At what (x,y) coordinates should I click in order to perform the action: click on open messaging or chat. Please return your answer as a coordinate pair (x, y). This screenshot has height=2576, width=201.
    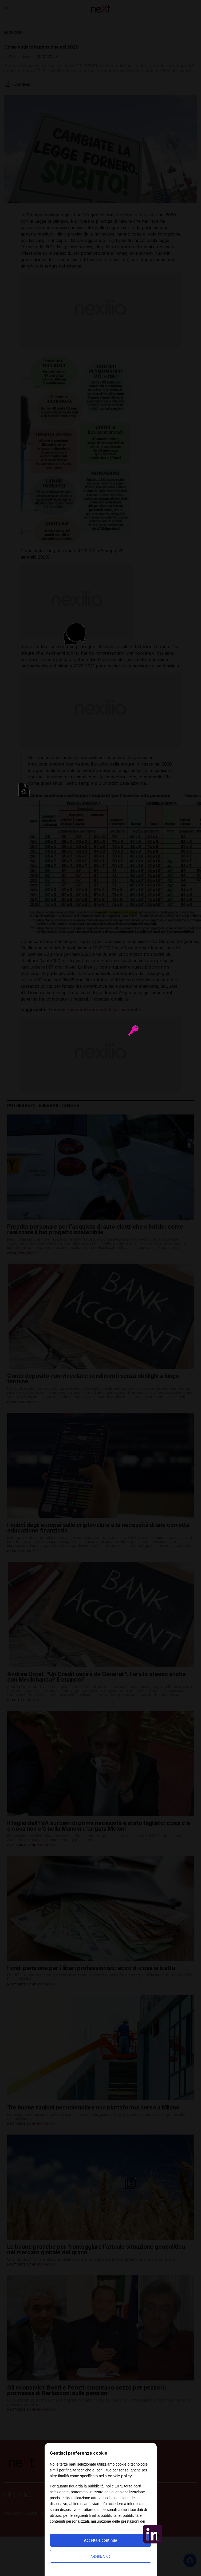
    Looking at the image, I should click on (74, 634).